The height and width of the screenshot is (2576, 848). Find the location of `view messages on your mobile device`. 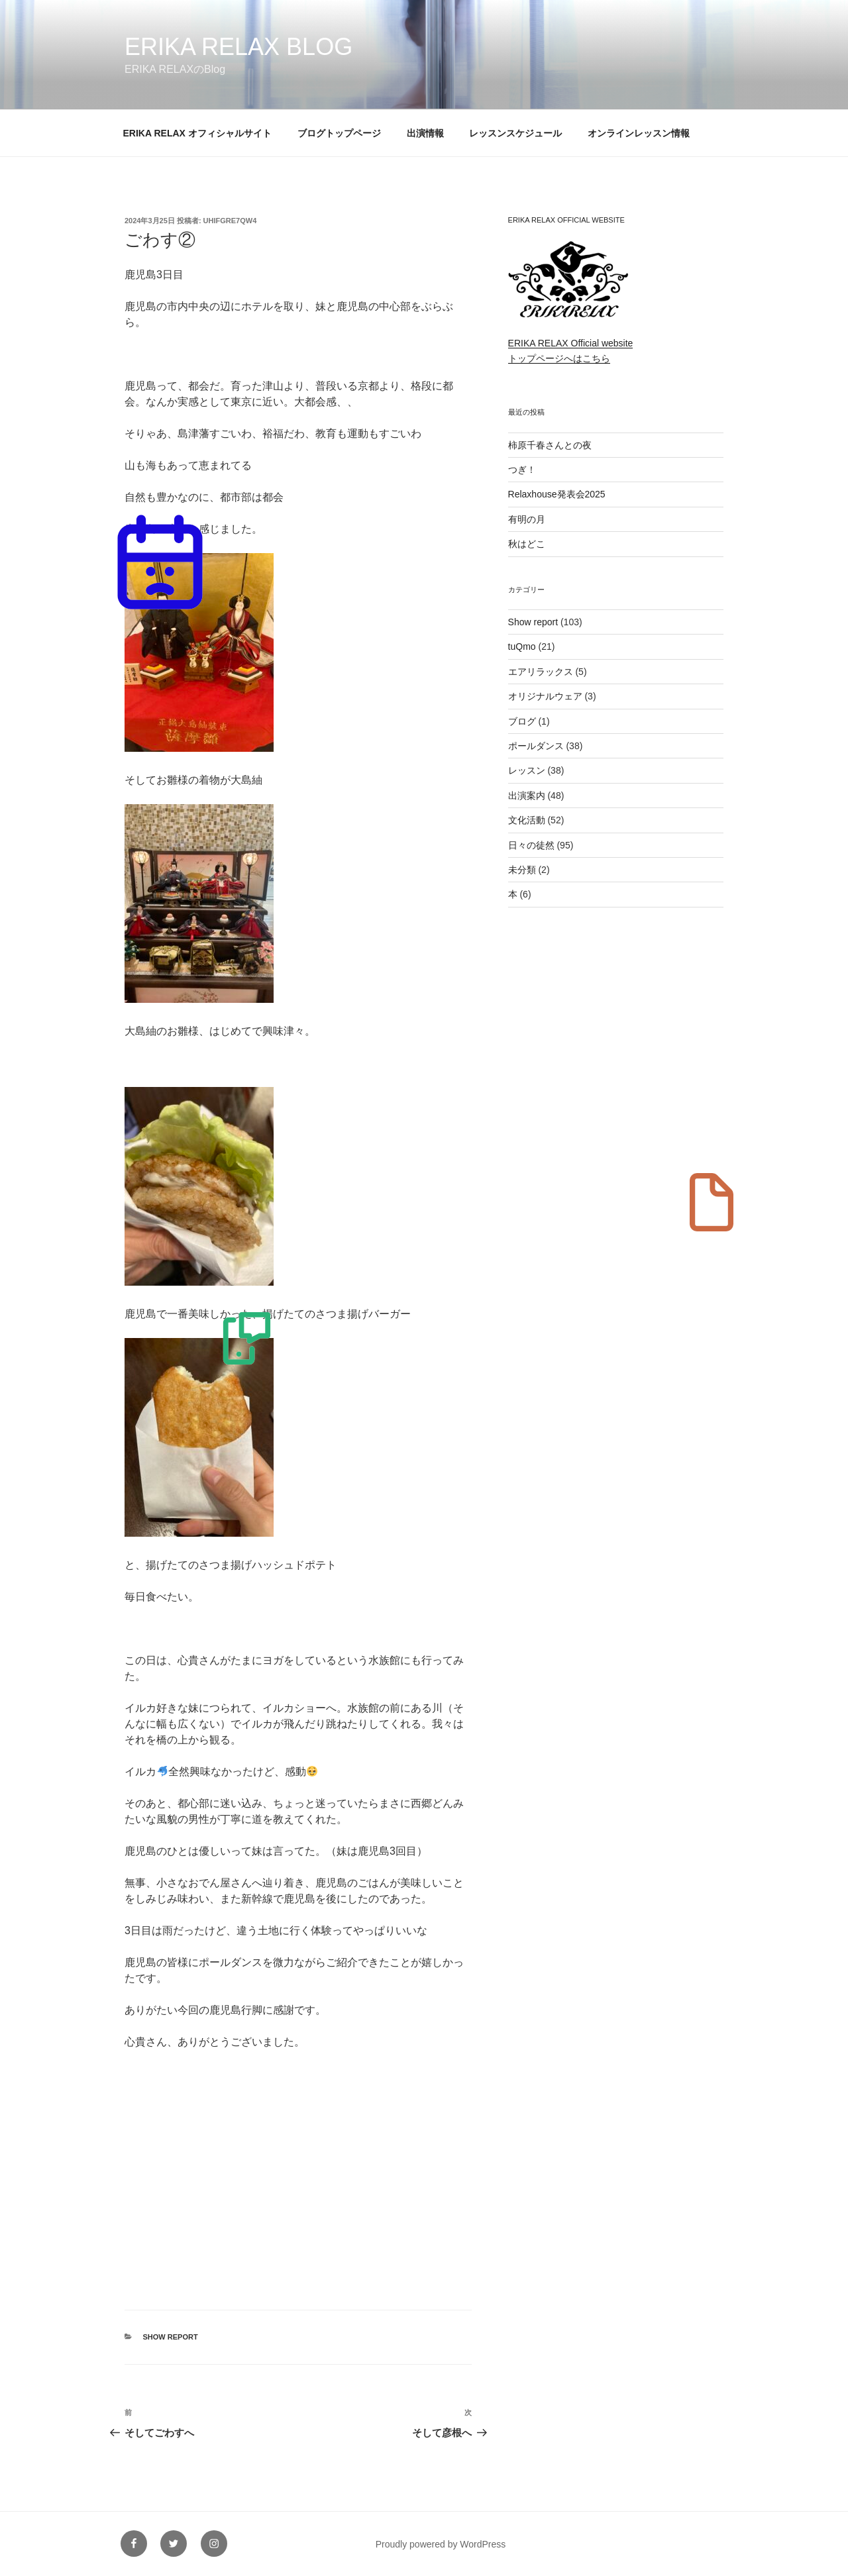

view messages on your mobile device is located at coordinates (244, 1338).